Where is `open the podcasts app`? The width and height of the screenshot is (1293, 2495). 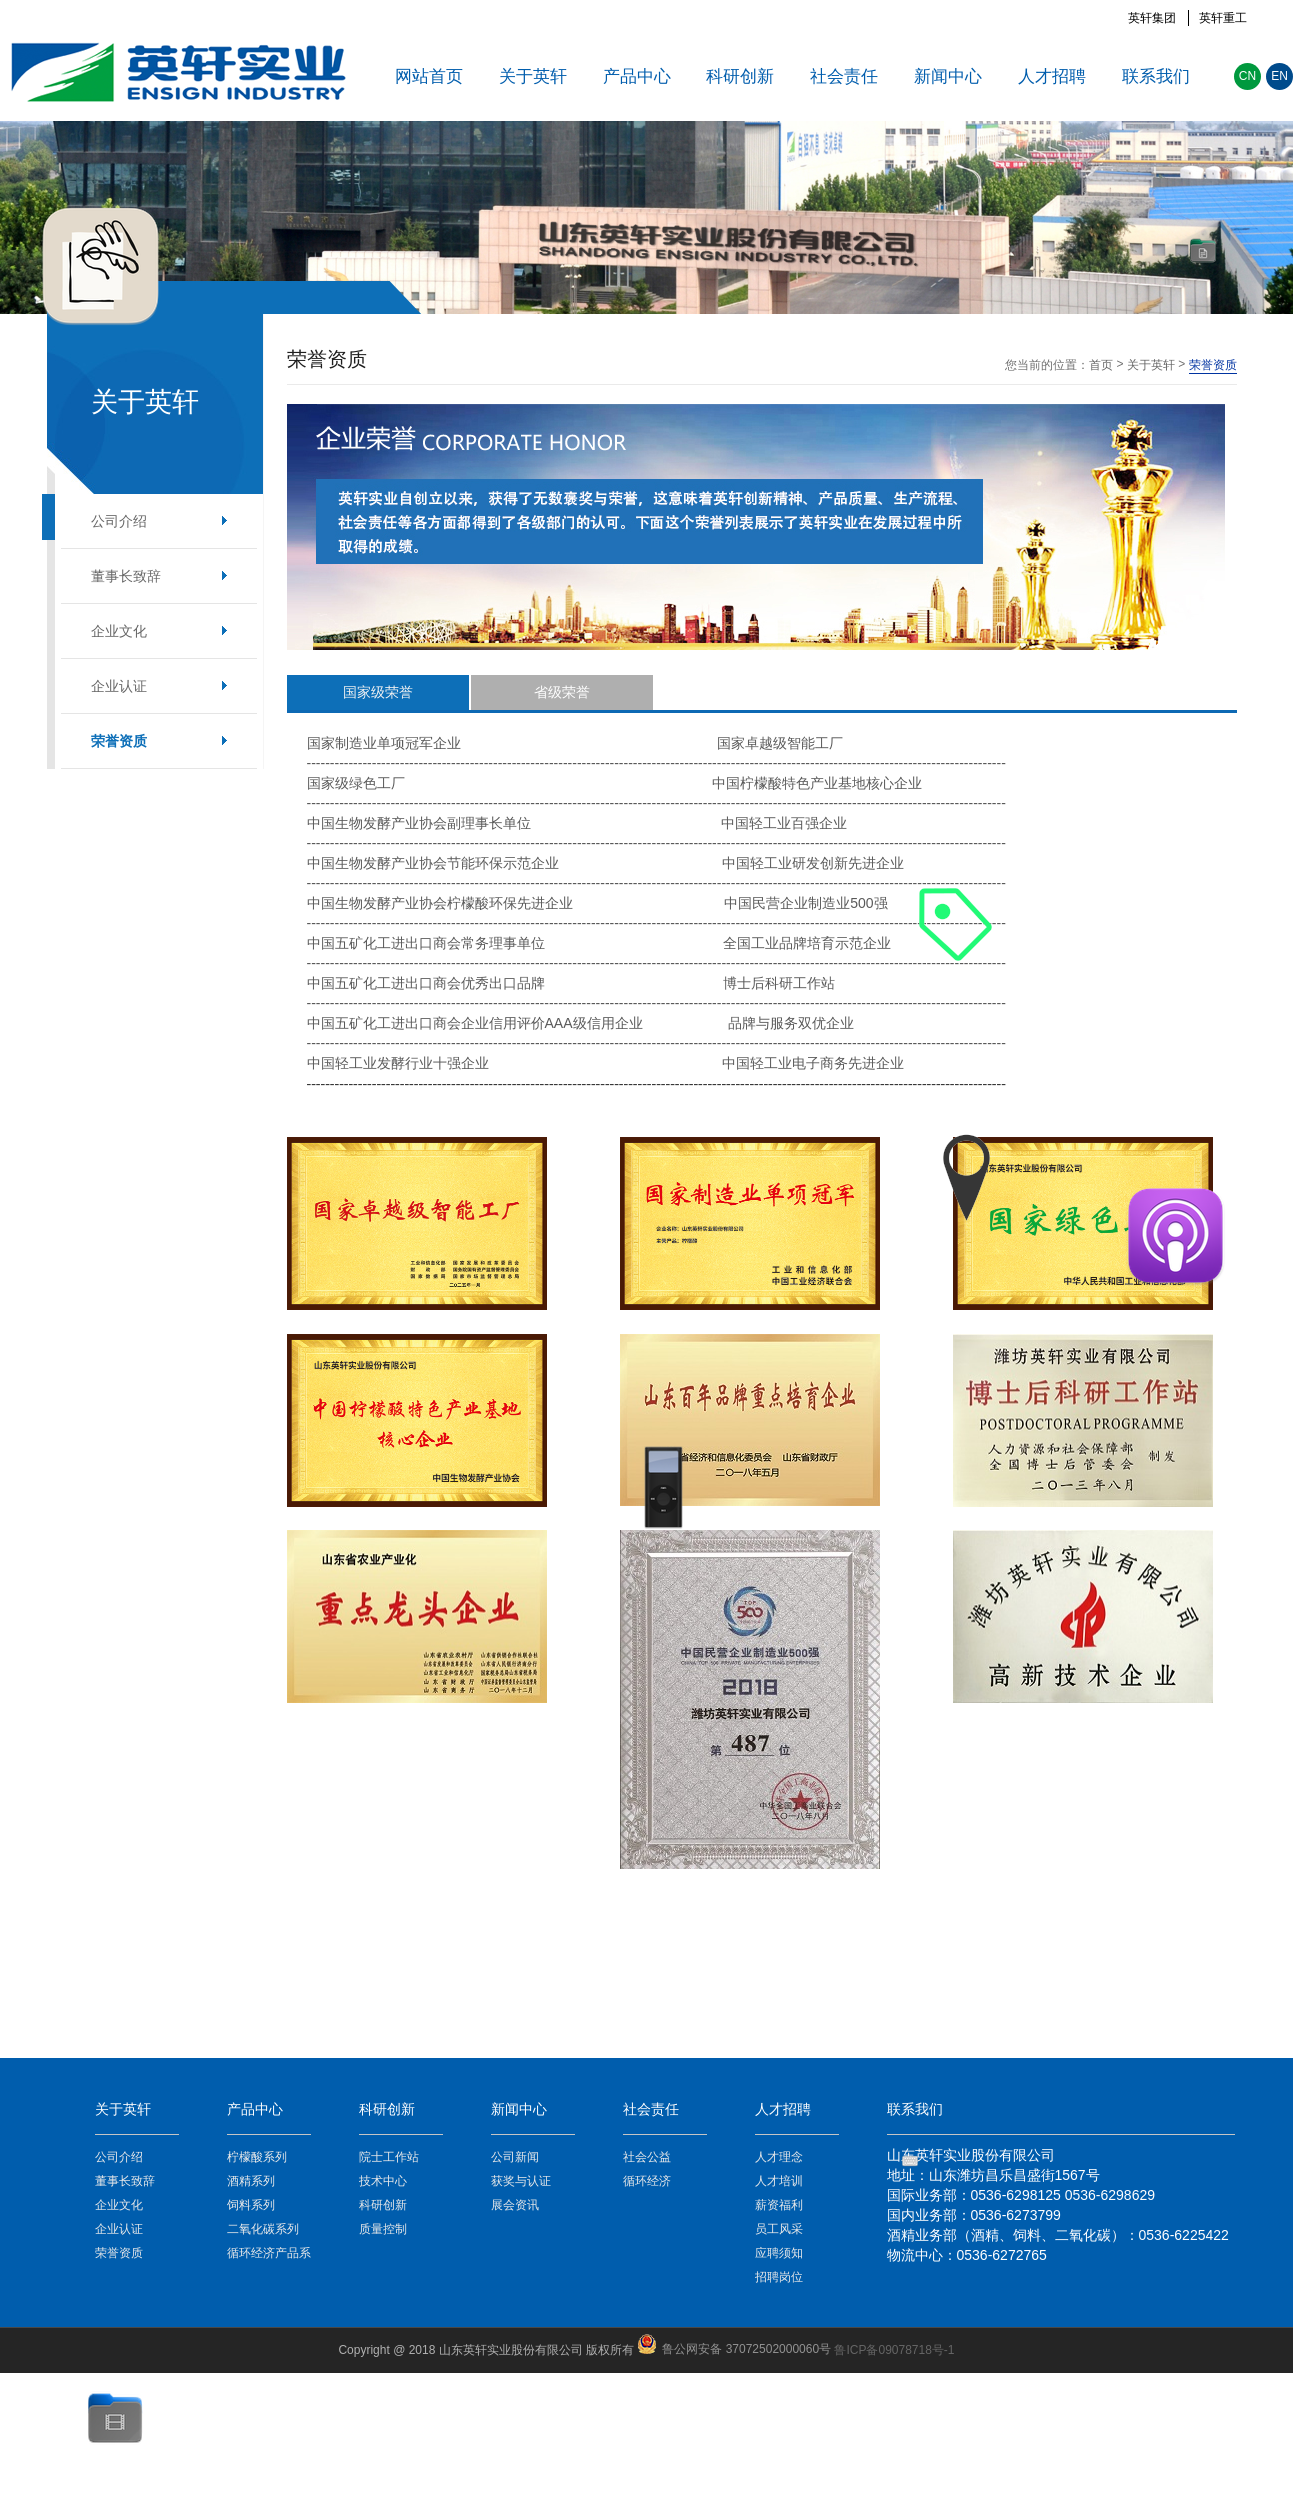
open the podcasts app is located at coordinates (1175, 1235).